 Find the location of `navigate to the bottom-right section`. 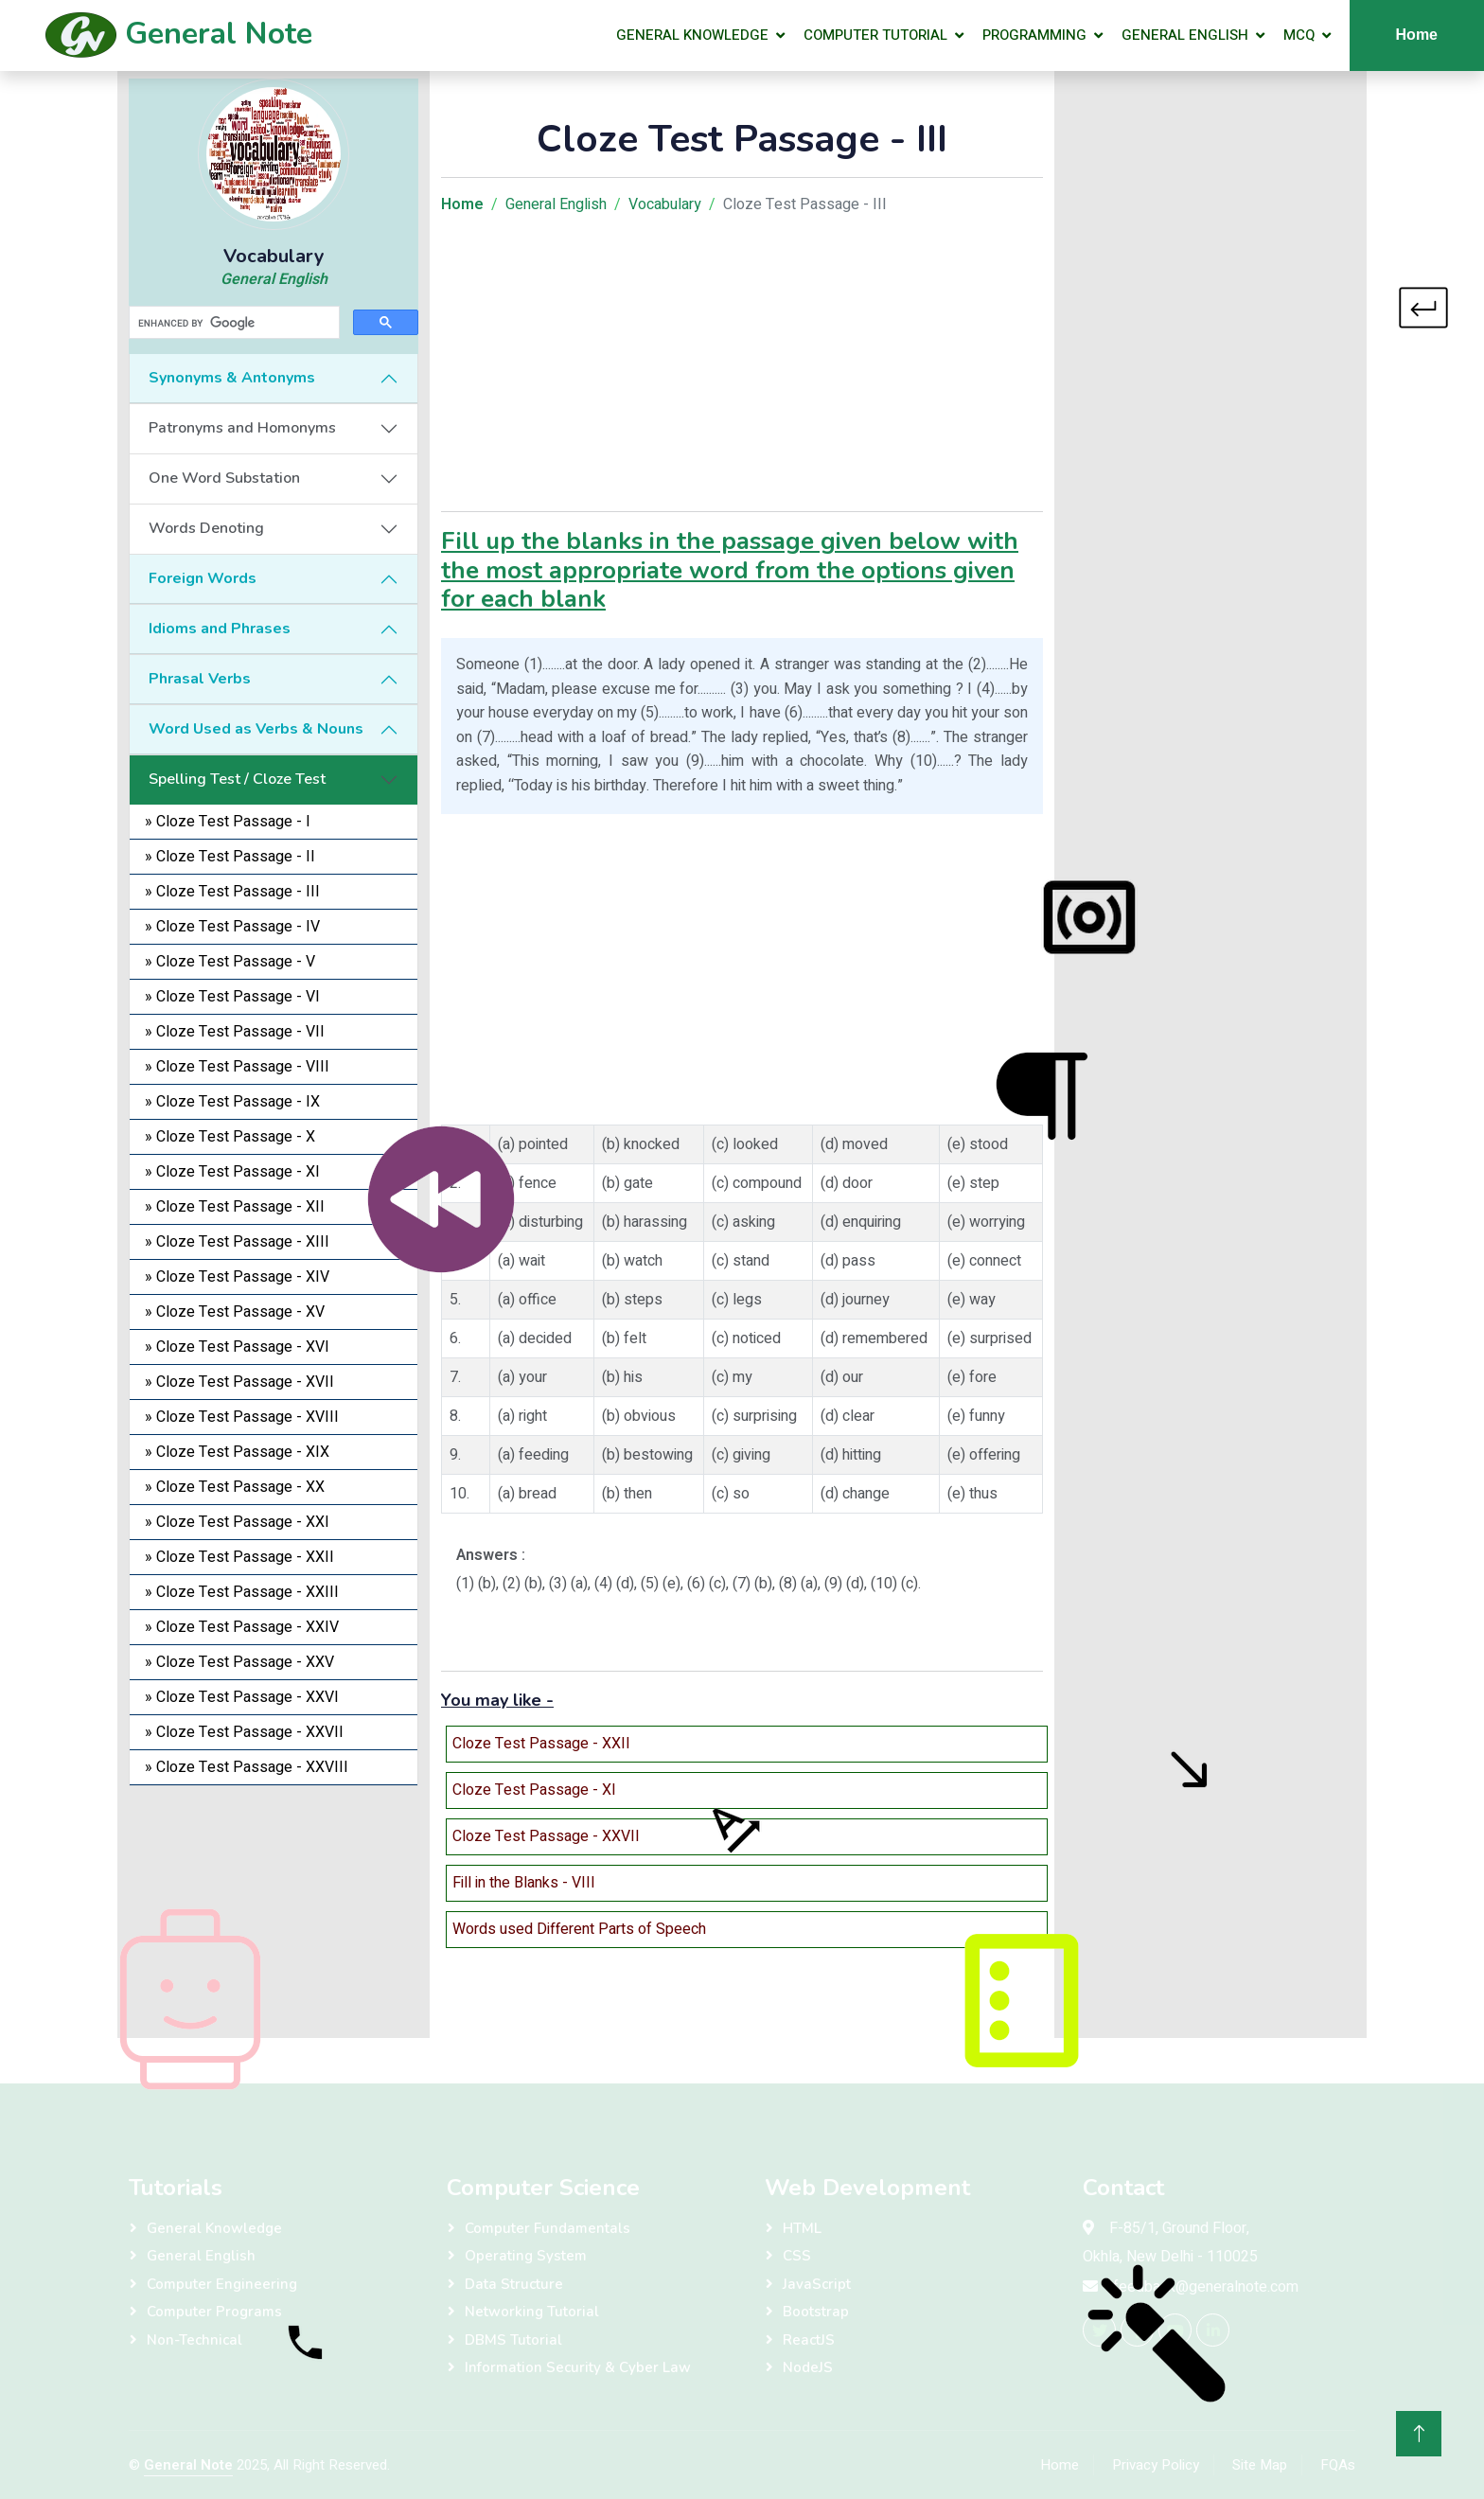

navigate to the bottom-right section is located at coordinates (1190, 1770).